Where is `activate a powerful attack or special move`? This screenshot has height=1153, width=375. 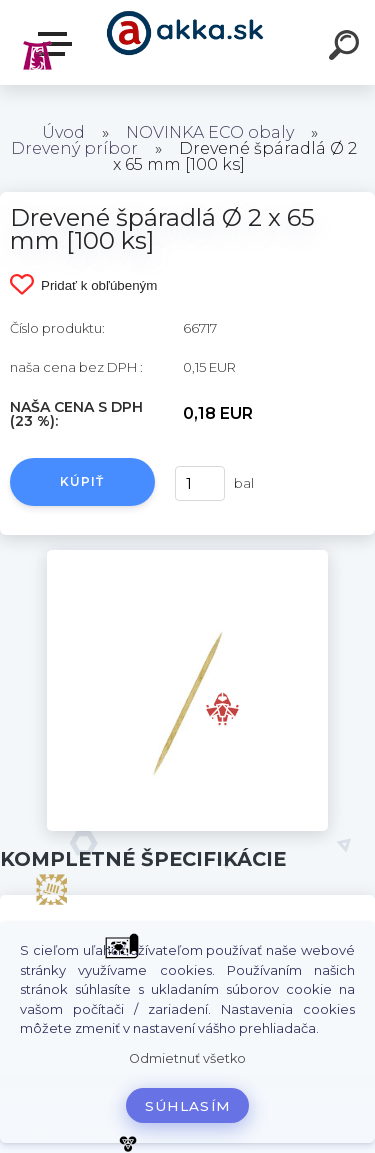 activate a powerful attack or special move is located at coordinates (51, 889).